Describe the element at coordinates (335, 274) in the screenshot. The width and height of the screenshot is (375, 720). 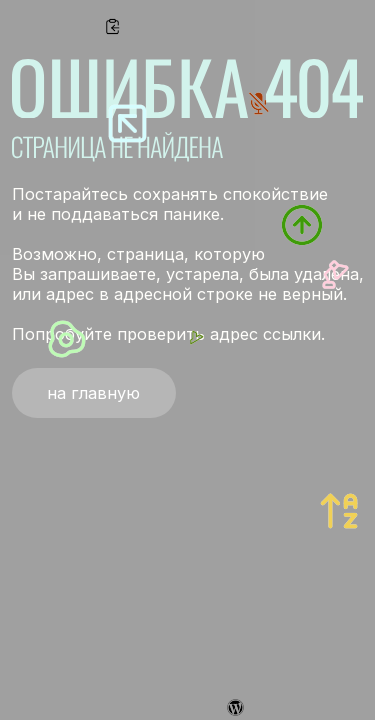
I see `toggle desk lamp or task lighting` at that location.